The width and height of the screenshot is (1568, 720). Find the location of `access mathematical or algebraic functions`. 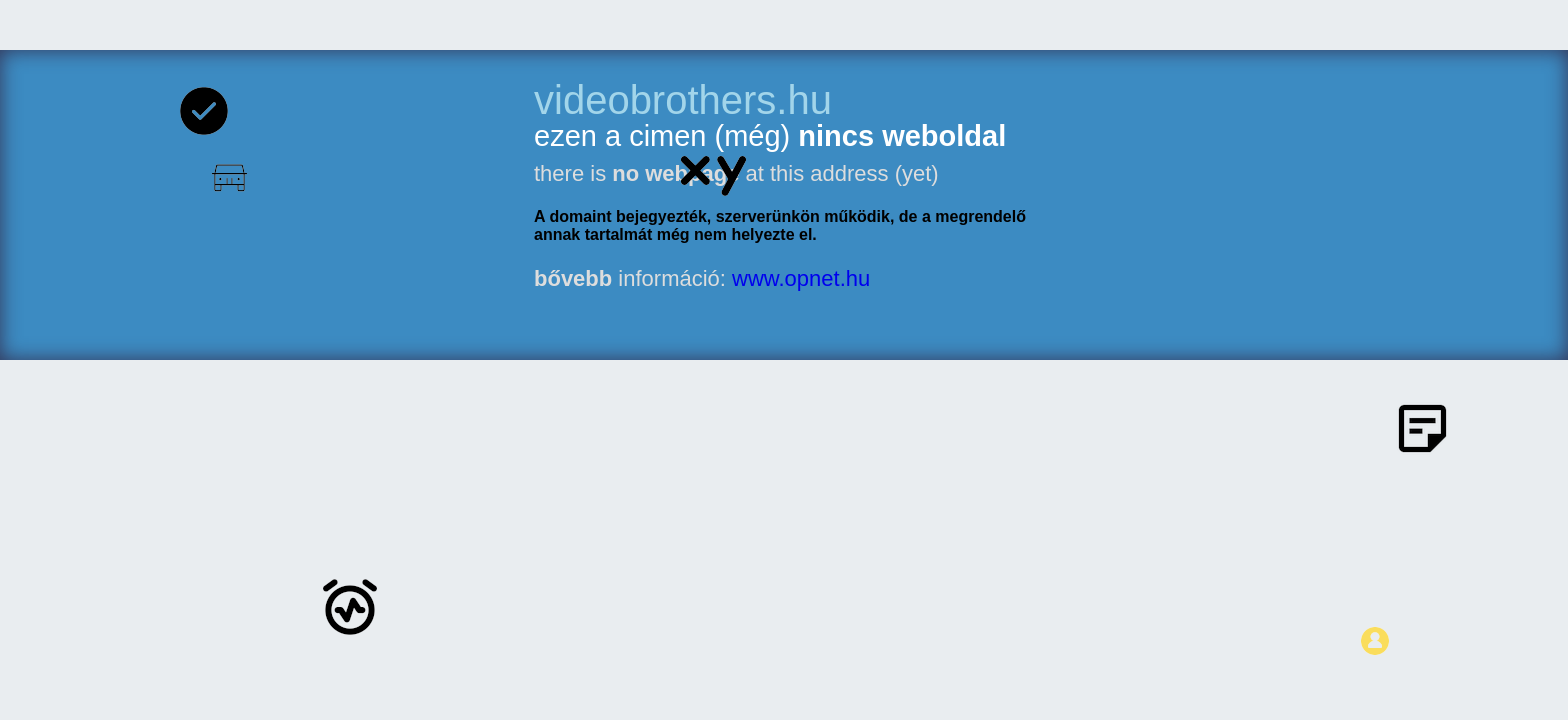

access mathematical or algebraic functions is located at coordinates (713, 170).